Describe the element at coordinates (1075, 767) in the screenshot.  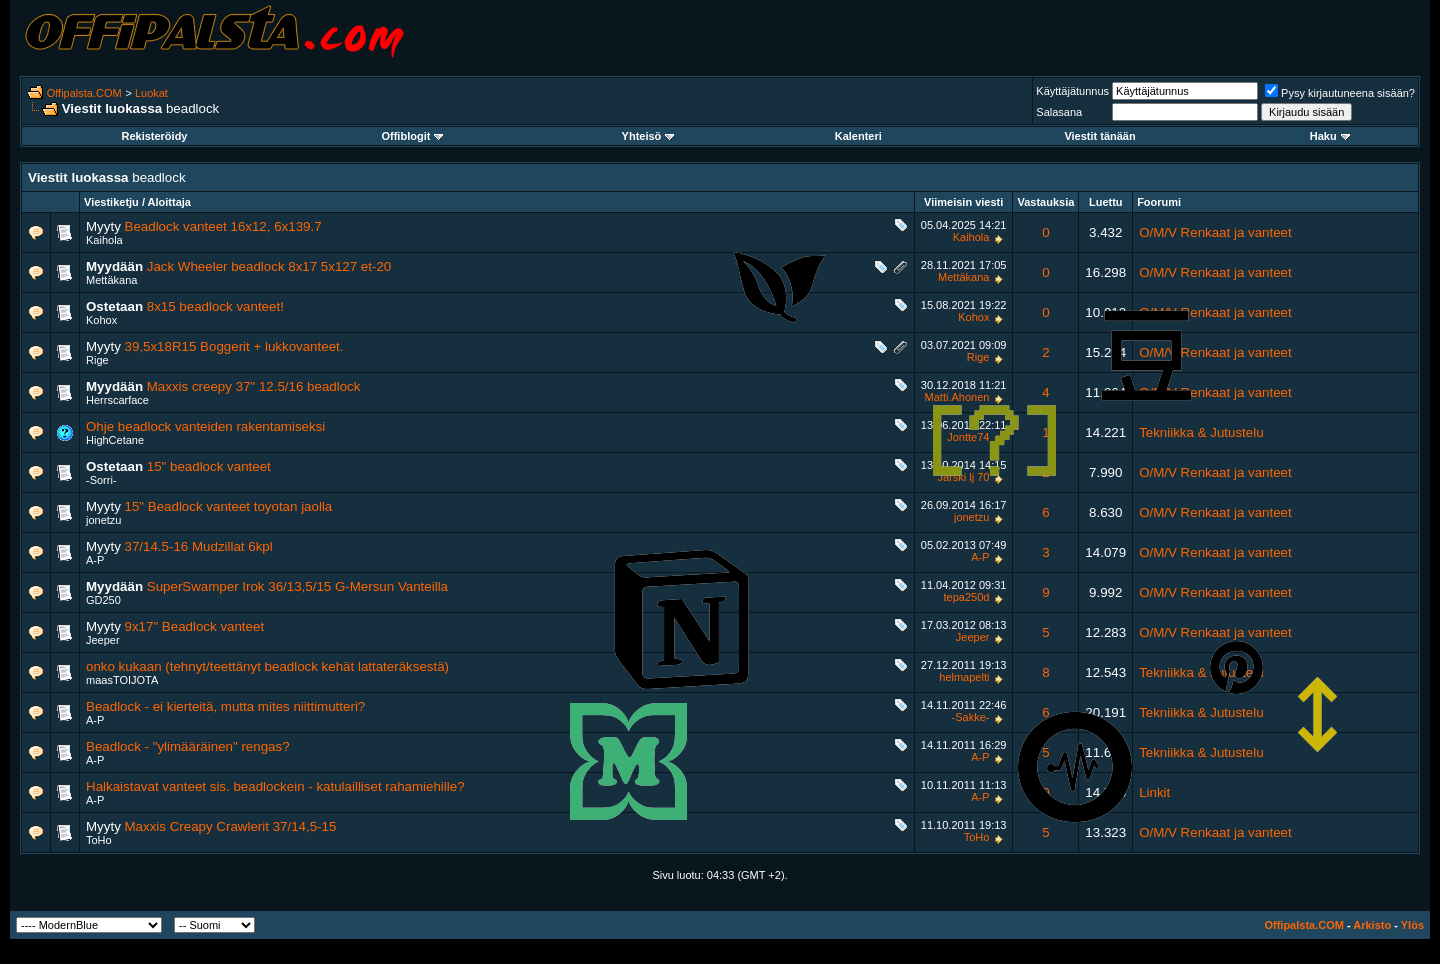
I see `graylog logo - open log management platform` at that location.